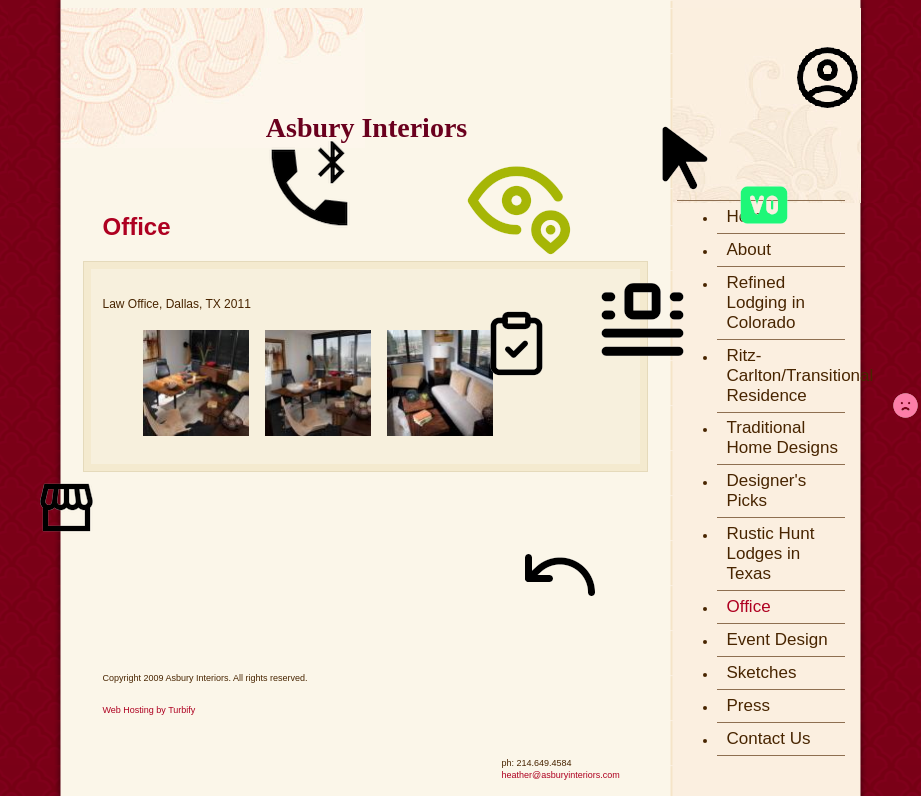 This screenshot has width=921, height=796. Describe the element at coordinates (642, 319) in the screenshot. I see `center-align an element within its container` at that location.